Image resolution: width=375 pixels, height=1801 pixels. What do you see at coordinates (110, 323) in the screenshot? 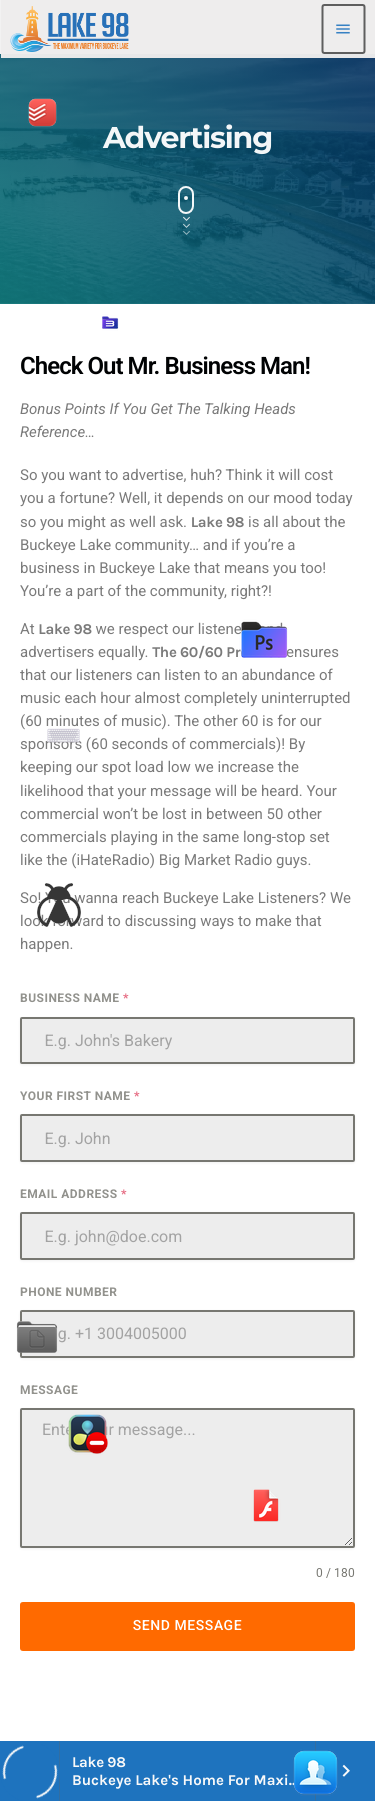
I see `rpcs3 emulator folder` at bounding box center [110, 323].